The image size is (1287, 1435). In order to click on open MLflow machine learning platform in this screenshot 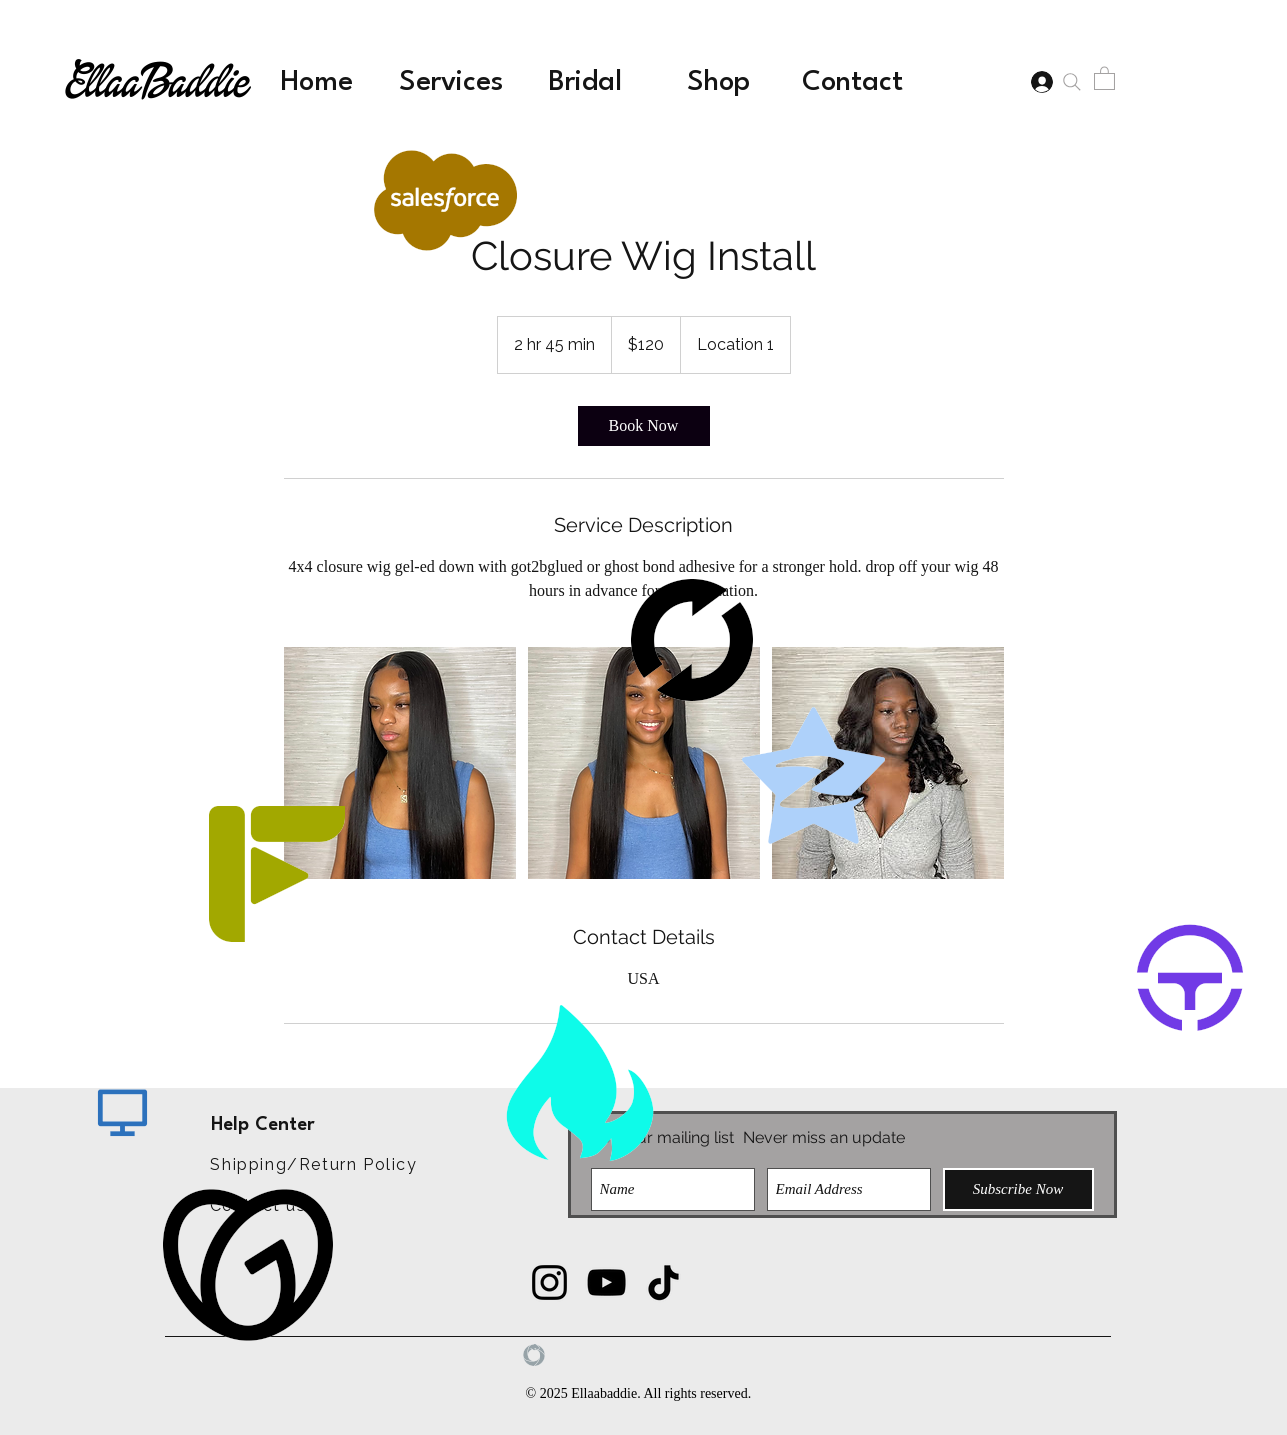, I will do `click(692, 640)`.